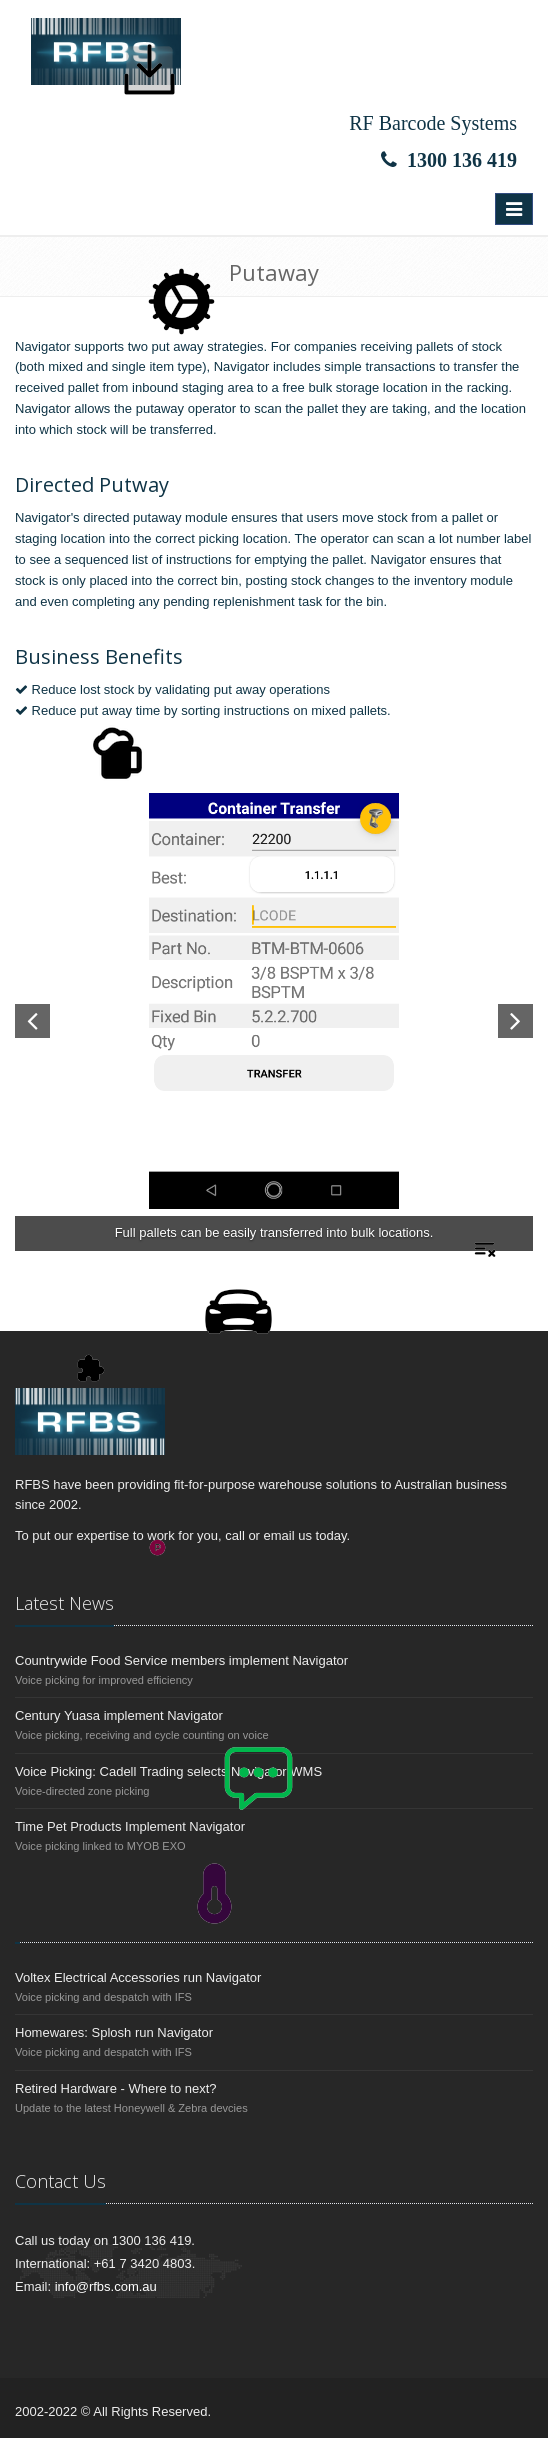  I want to click on open chat or messaging, so click(258, 1778).